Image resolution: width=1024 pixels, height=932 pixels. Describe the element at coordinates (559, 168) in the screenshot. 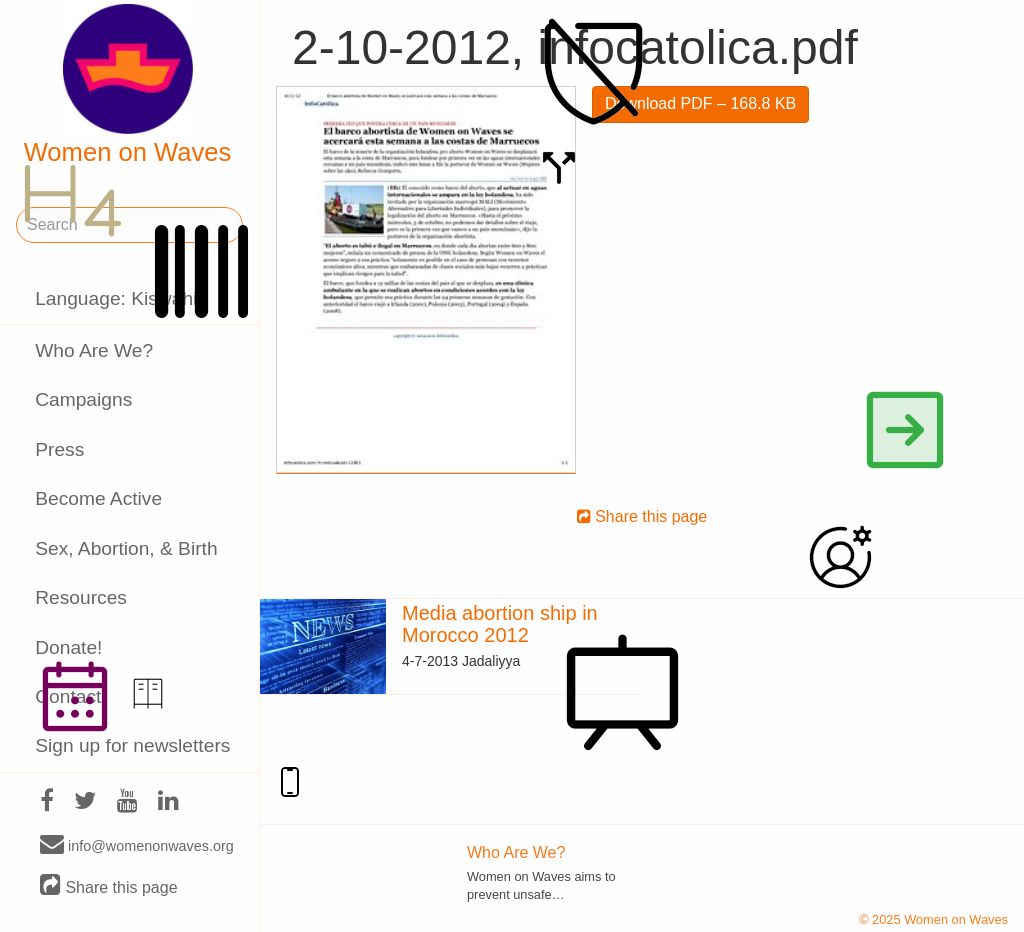

I see `split or fork a call to multiple recipients` at that location.